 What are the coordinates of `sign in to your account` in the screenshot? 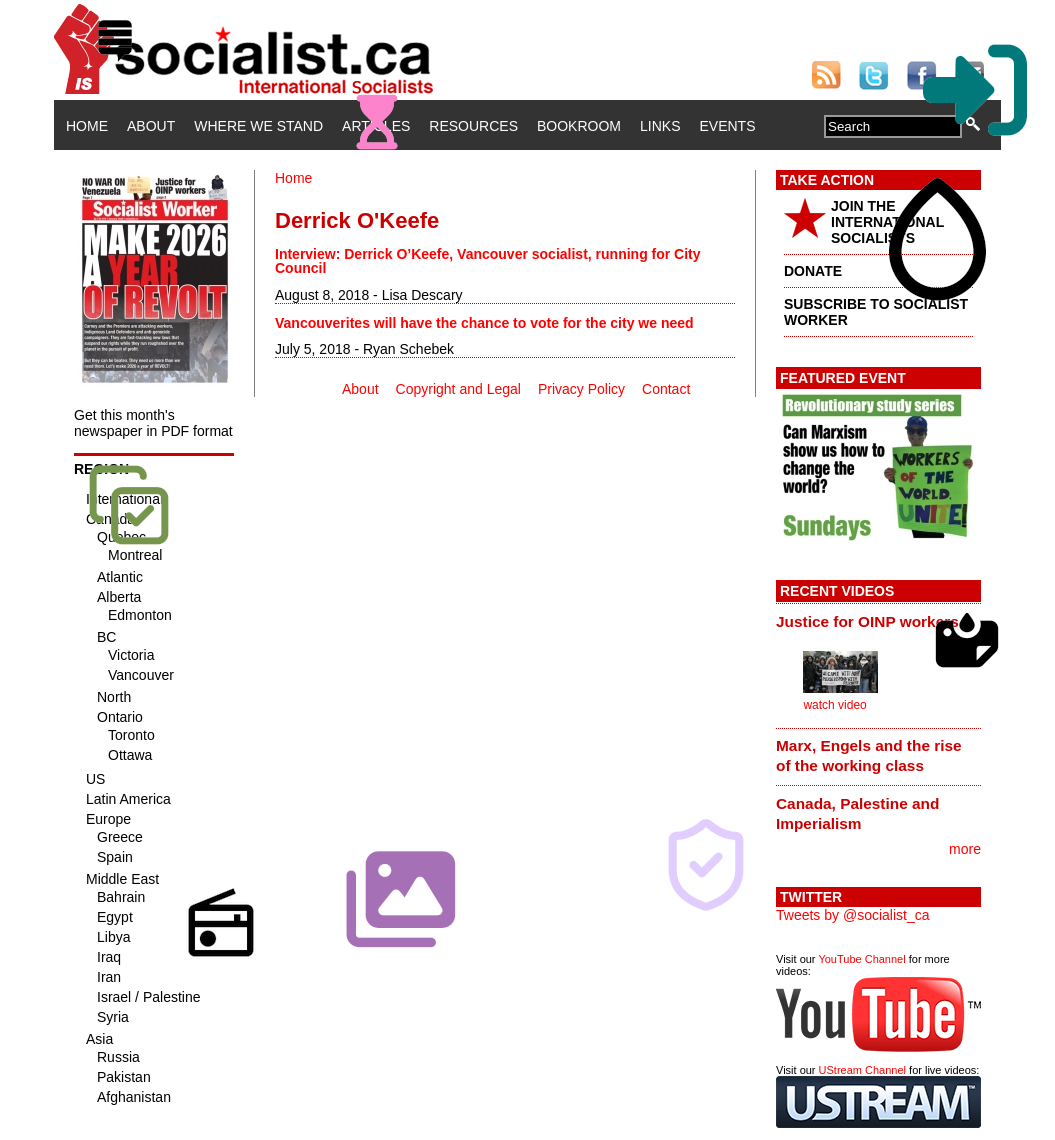 It's located at (975, 90).